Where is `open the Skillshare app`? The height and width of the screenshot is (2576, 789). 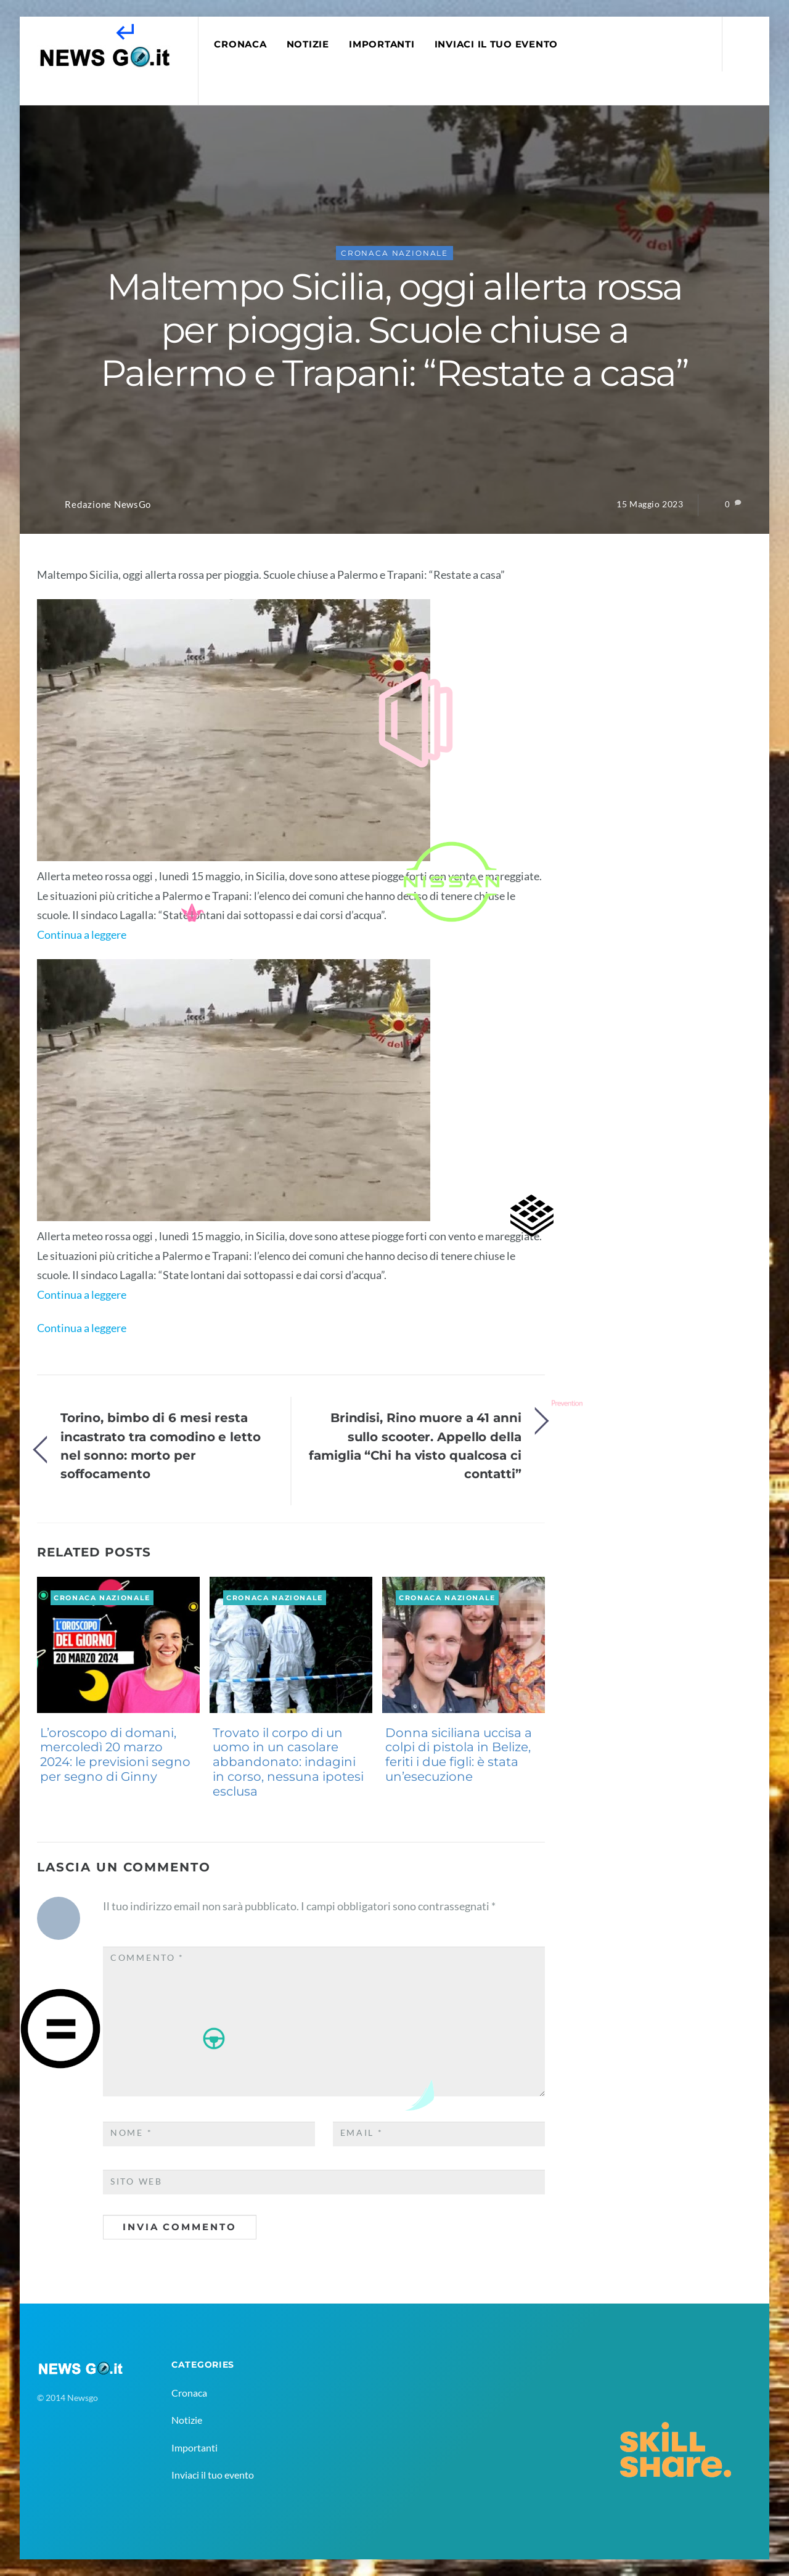 open the Skillshare app is located at coordinates (676, 2450).